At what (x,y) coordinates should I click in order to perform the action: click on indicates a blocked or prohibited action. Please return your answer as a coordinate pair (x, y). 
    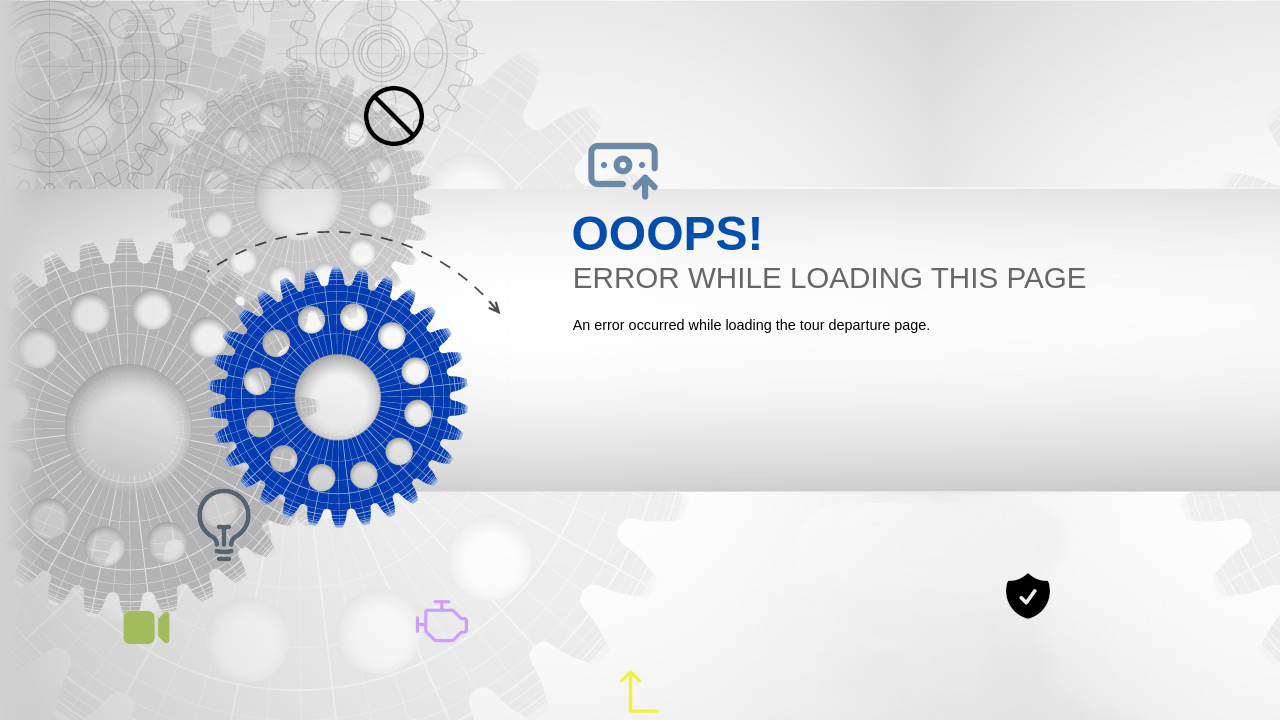
    Looking at the image, I should click on (394, 116).